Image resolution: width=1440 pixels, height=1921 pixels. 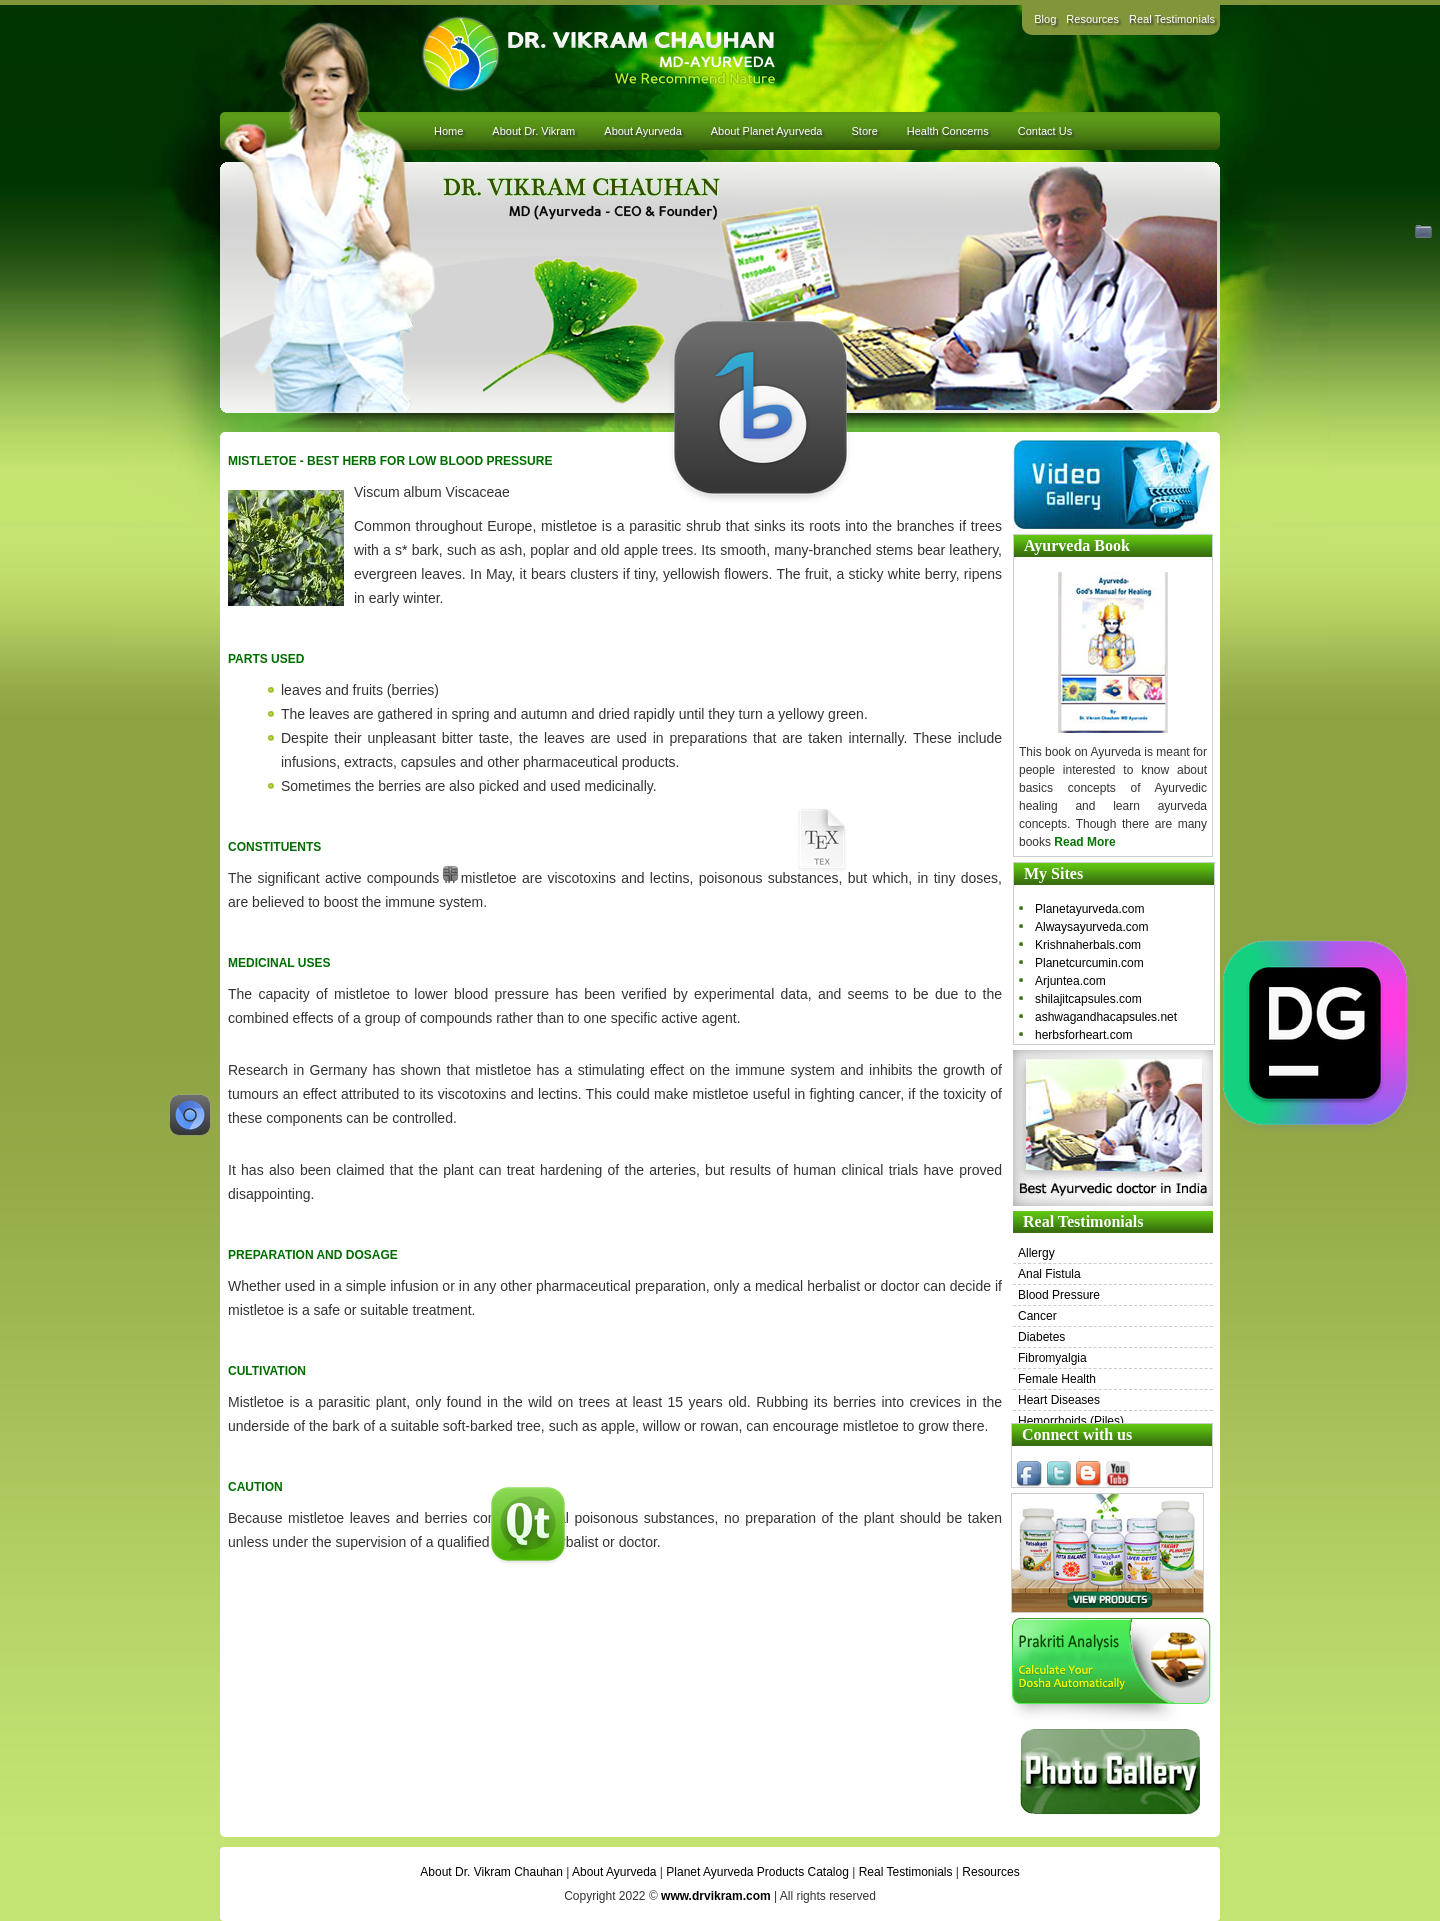 I want to click on launch thorium browser, so click(x=190, y=1115).